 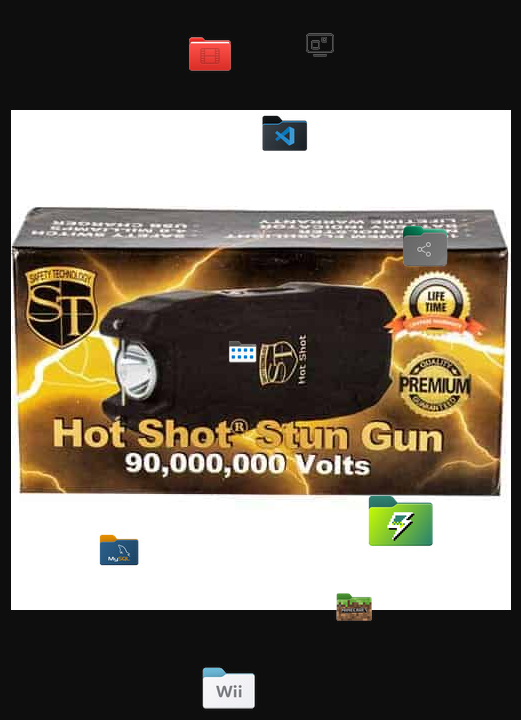 I want to click on open mysql database files folder, so click(x=119, y=551).